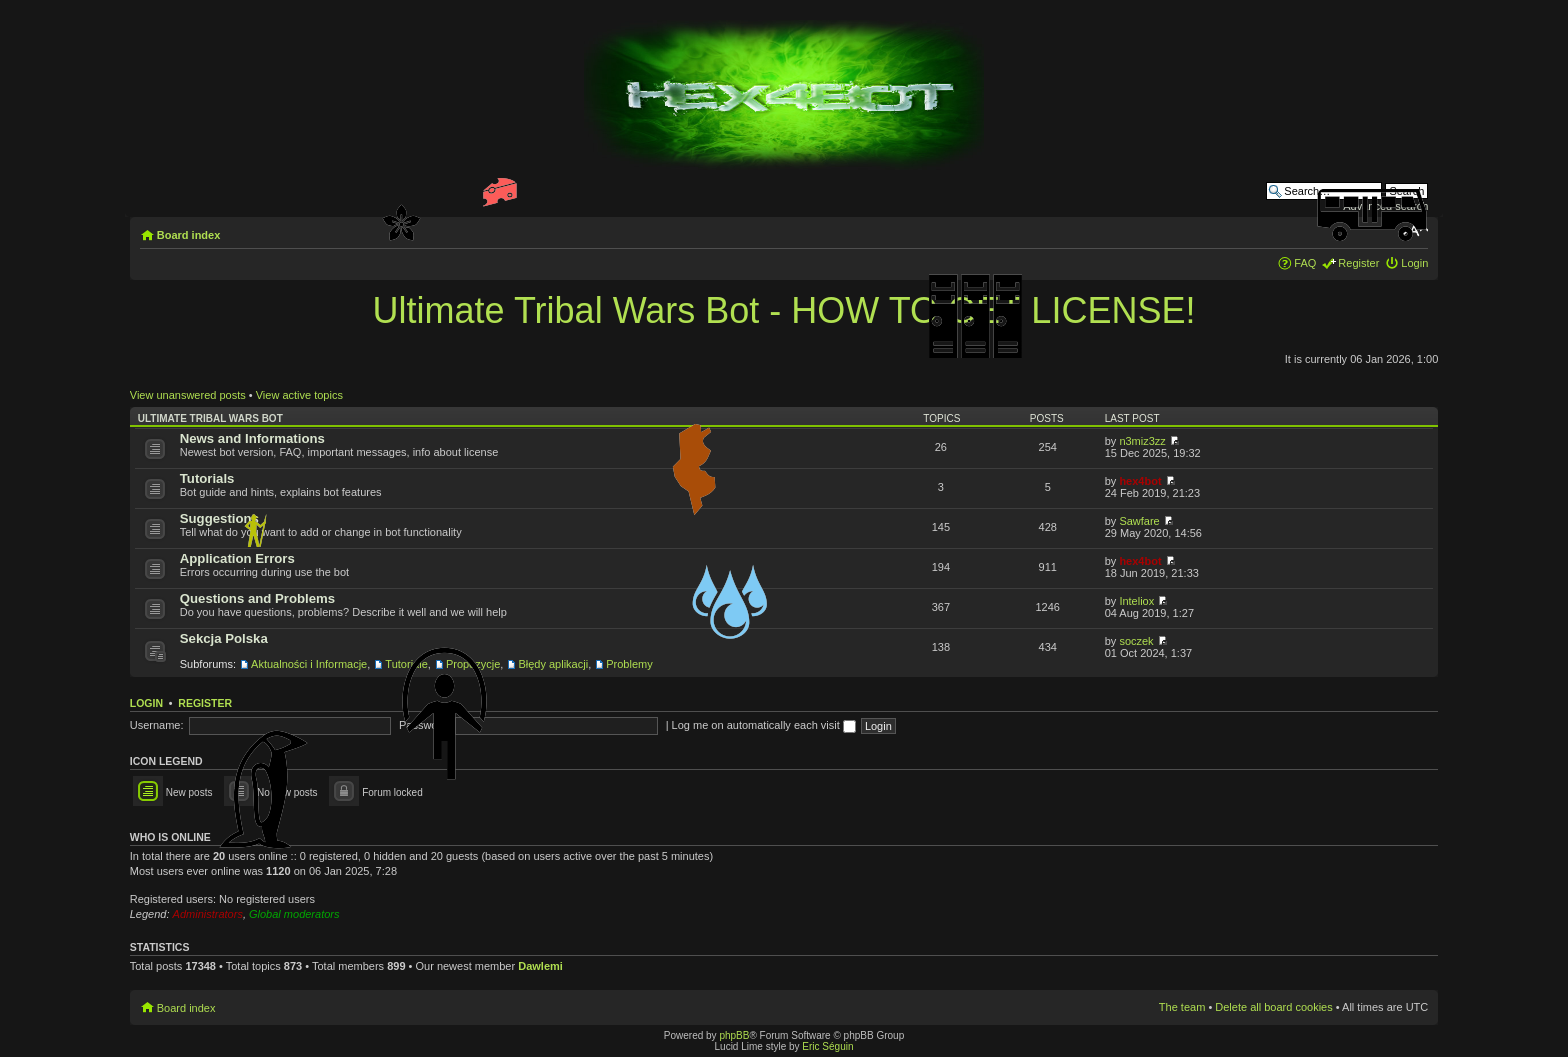 The width and height of the screenshot is (1568, 1057). What do you see at coordinates (1372, 215) in the screenshot?
I see `view public transit options` at bounding box center [1372, 215].